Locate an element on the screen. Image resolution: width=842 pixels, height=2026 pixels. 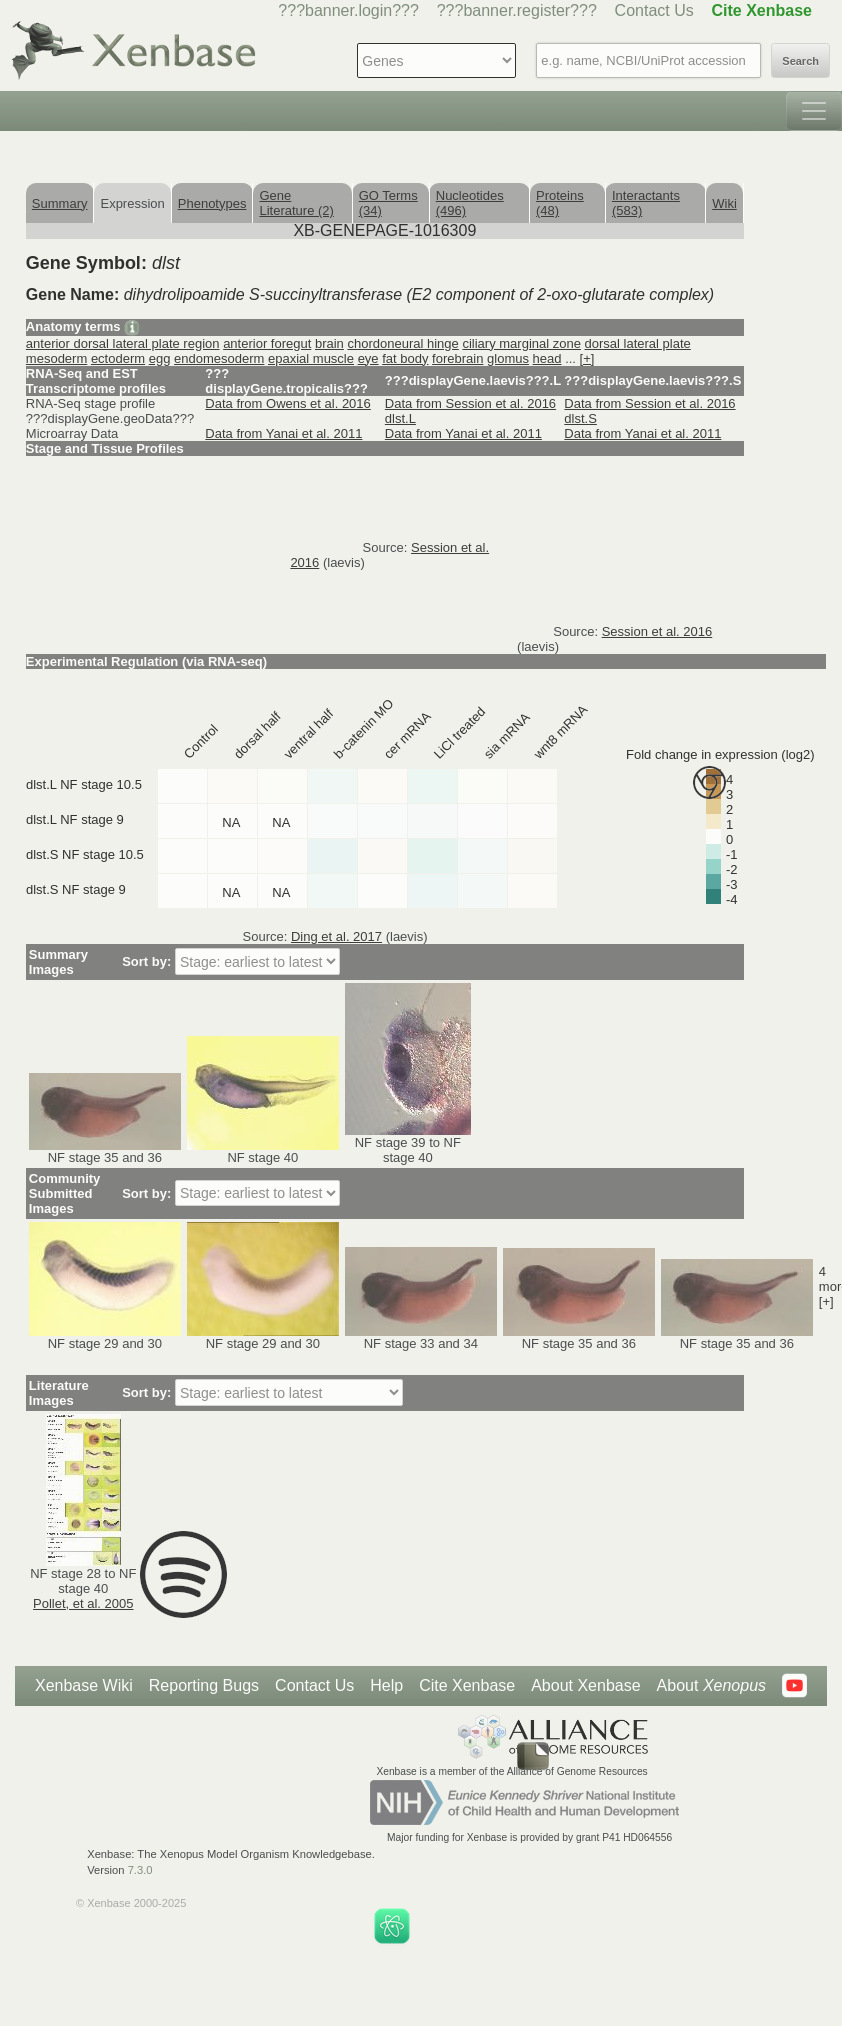
open google chrome browser is located at coordinates (709, 782).